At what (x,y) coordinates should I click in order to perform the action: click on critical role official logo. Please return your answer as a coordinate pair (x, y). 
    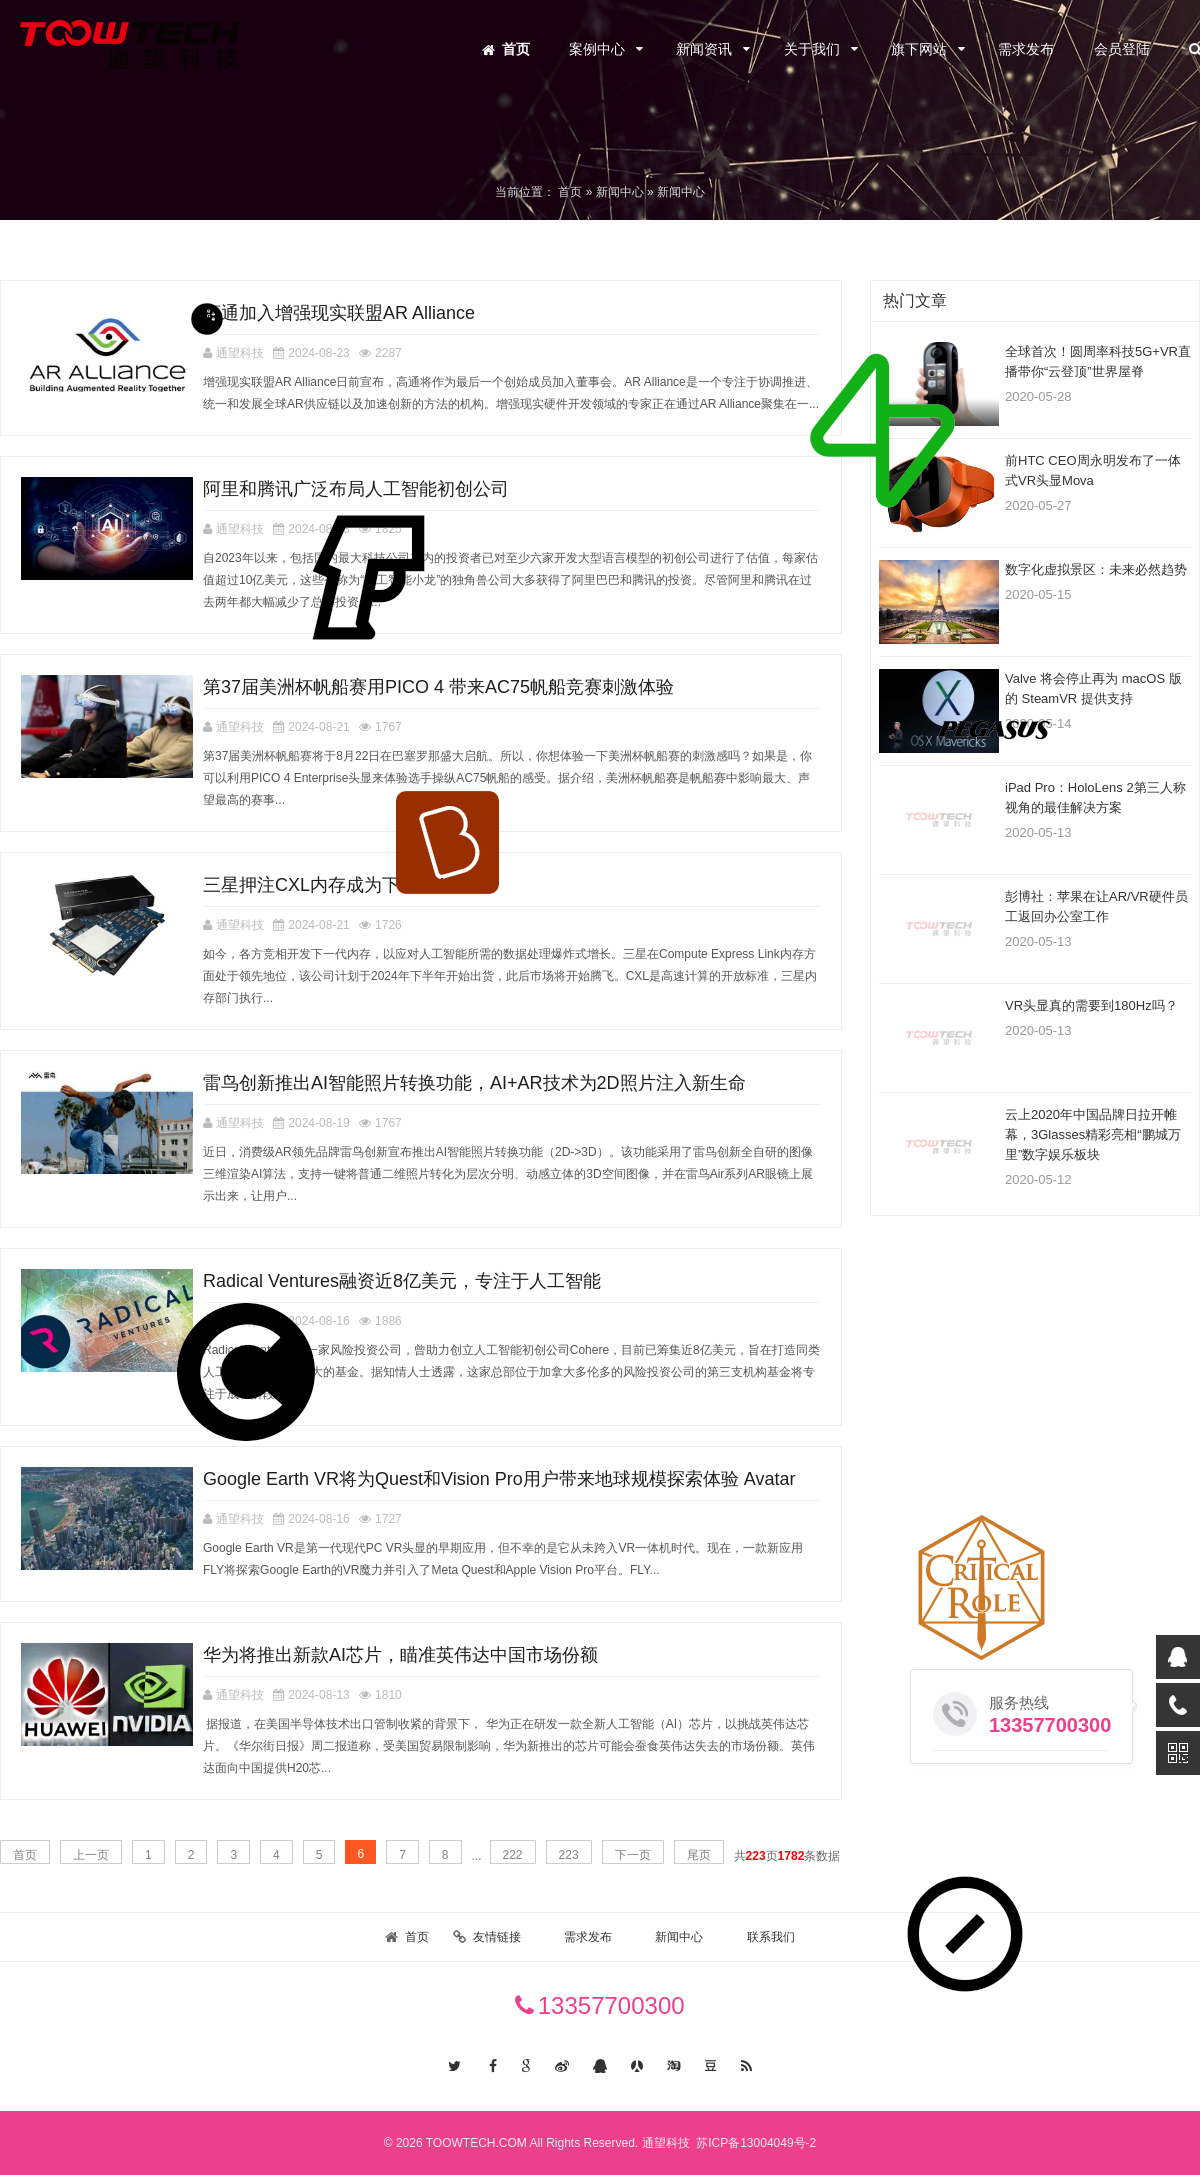
    Looking at the image, I should click on (981, 1587).